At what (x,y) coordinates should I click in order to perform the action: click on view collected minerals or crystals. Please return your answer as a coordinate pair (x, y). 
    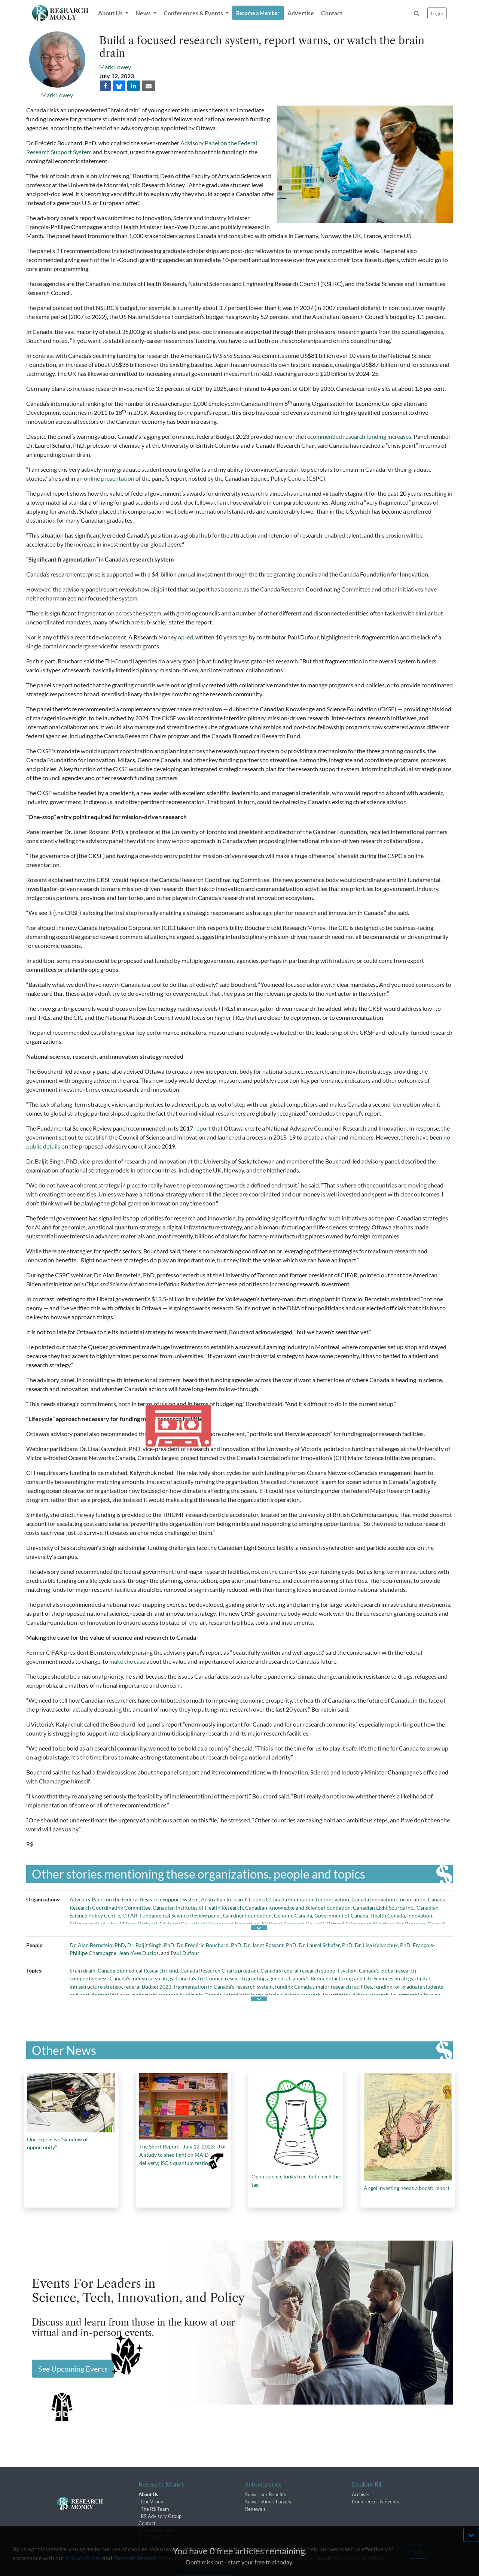
    Looking at the image, I should click on (127, 2354).